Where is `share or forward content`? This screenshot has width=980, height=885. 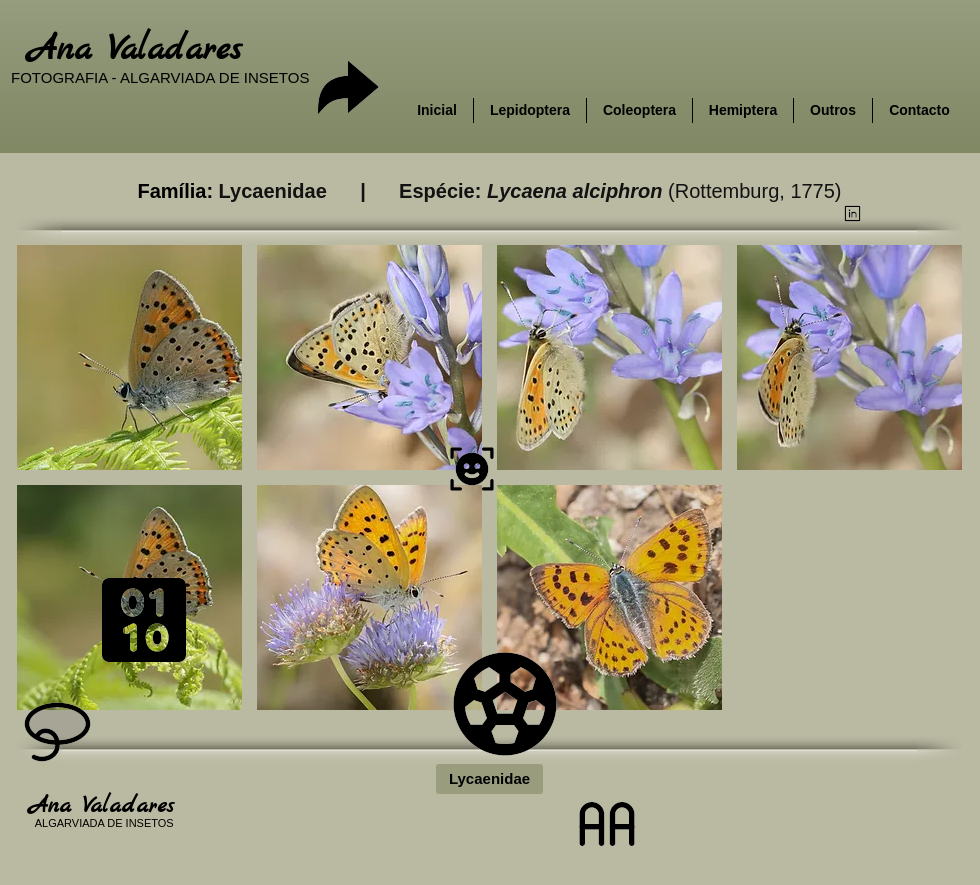 share or forward content is located at coordinates (348, 87).